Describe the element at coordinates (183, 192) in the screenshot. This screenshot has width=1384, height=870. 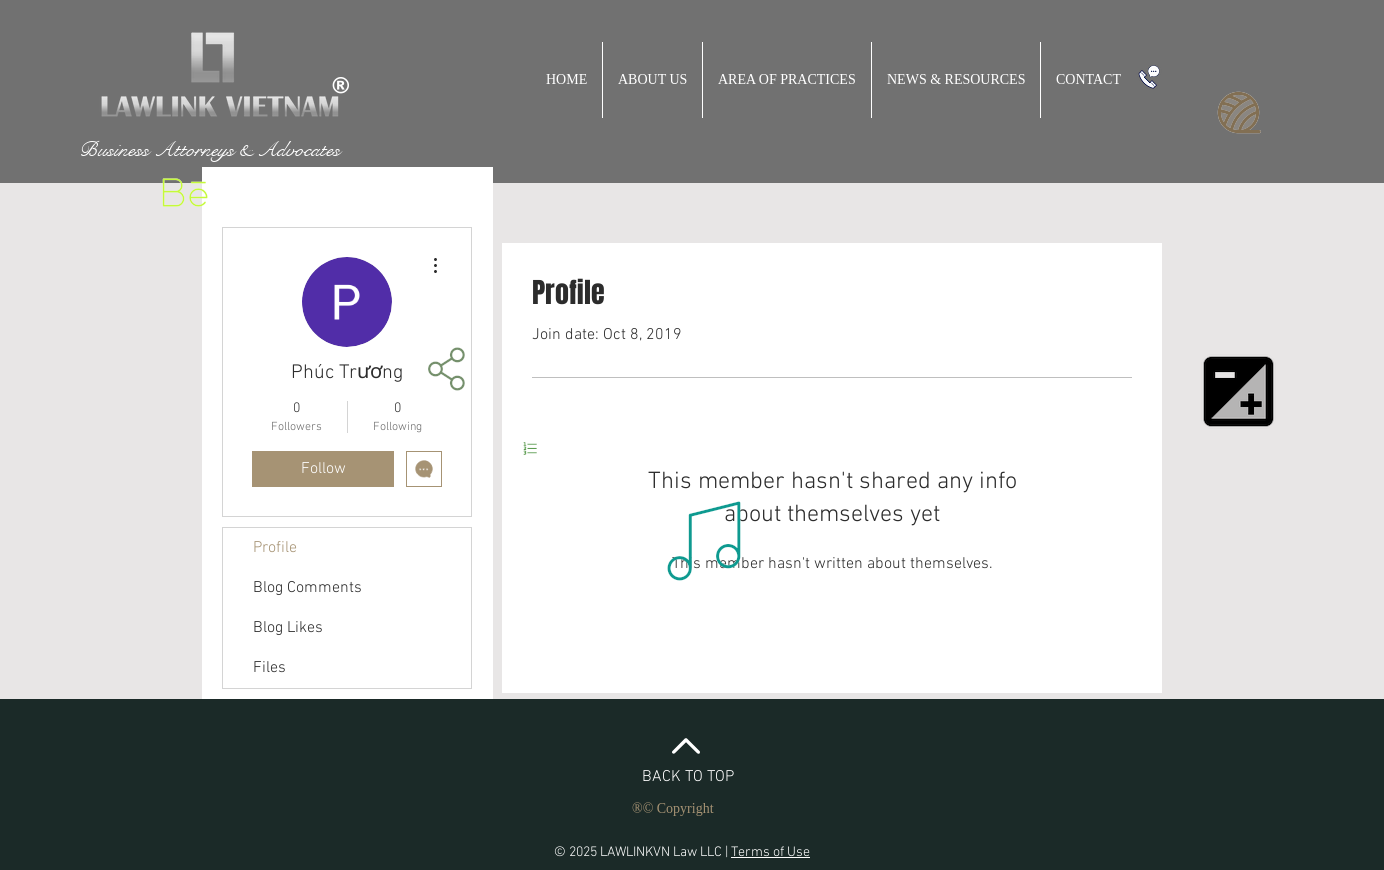
I see `view behance portfolio` at that location.